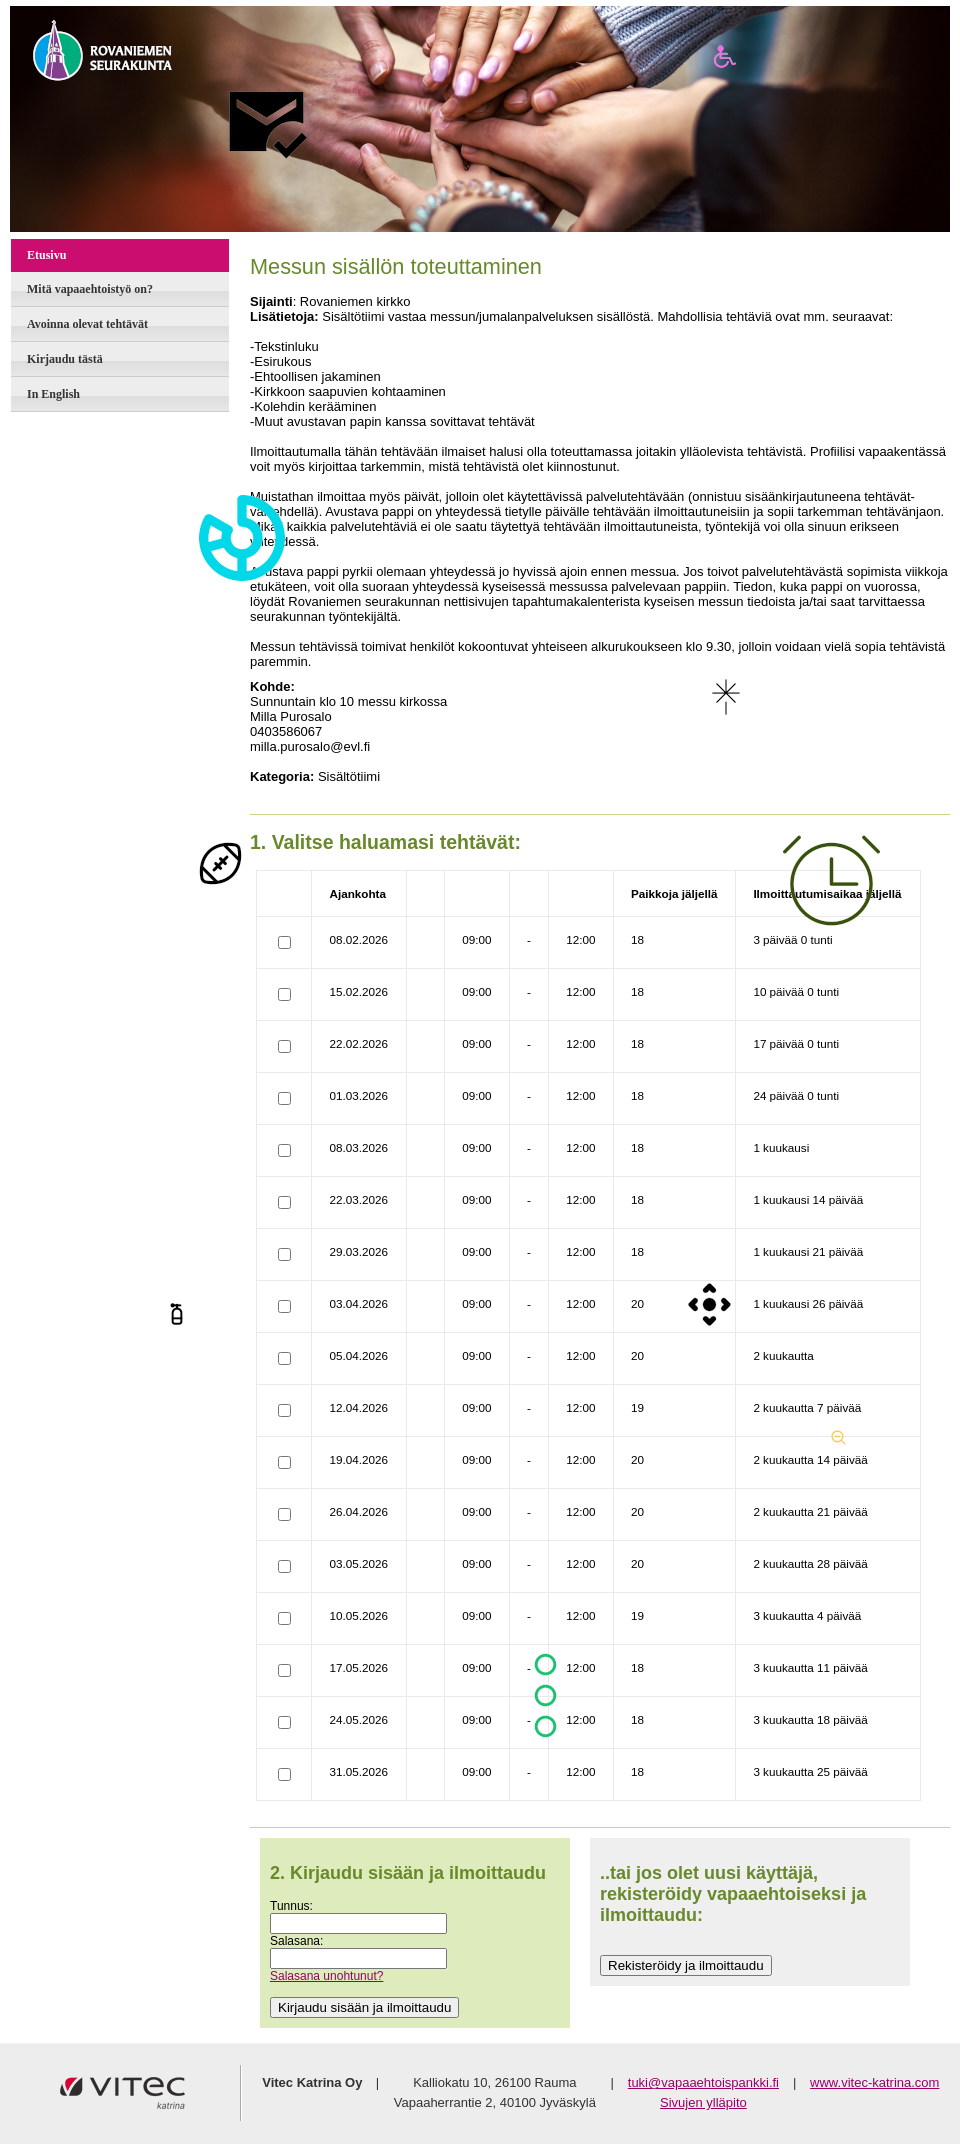  What do you see at coordinates (726, 697) in the screenshot?
I see `link to linktree profile` at bounding box center [726, 697].